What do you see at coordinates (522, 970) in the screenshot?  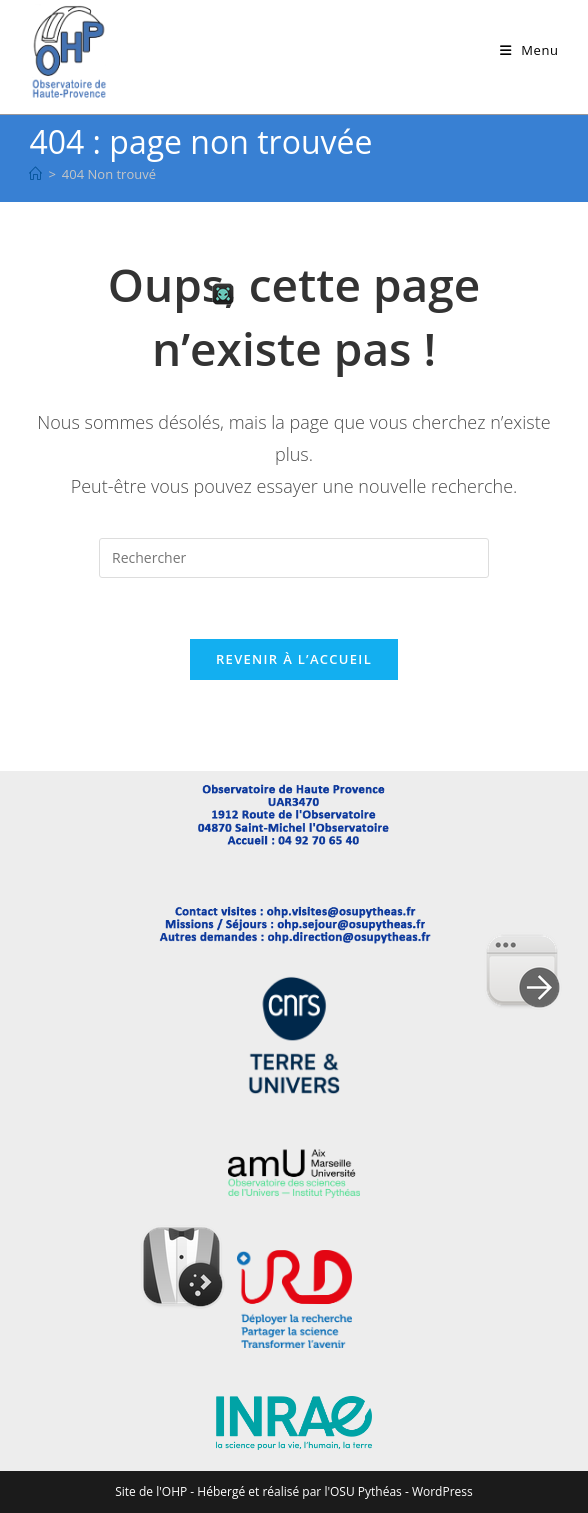 I see `run or execute the current application` at bounding box center [522, 970].